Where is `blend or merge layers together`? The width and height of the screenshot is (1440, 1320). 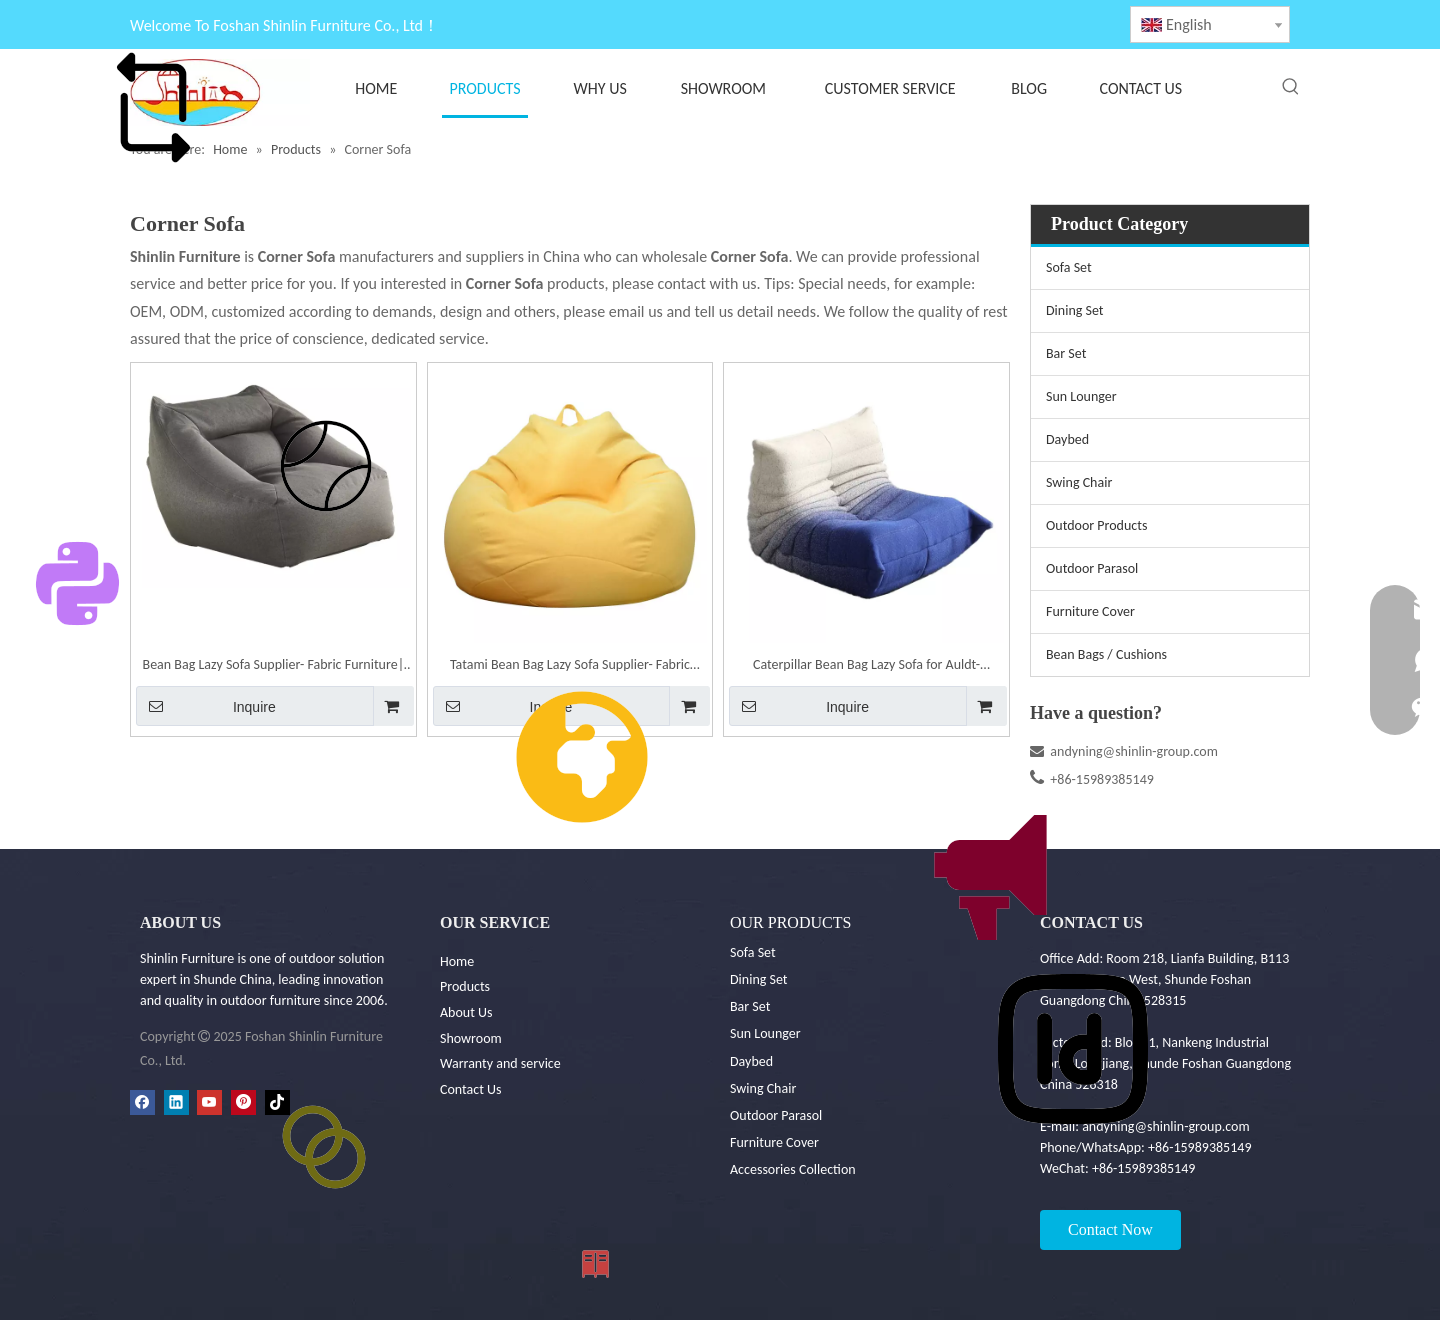 blend or merge layers together is located at coordinates (324, 1147).